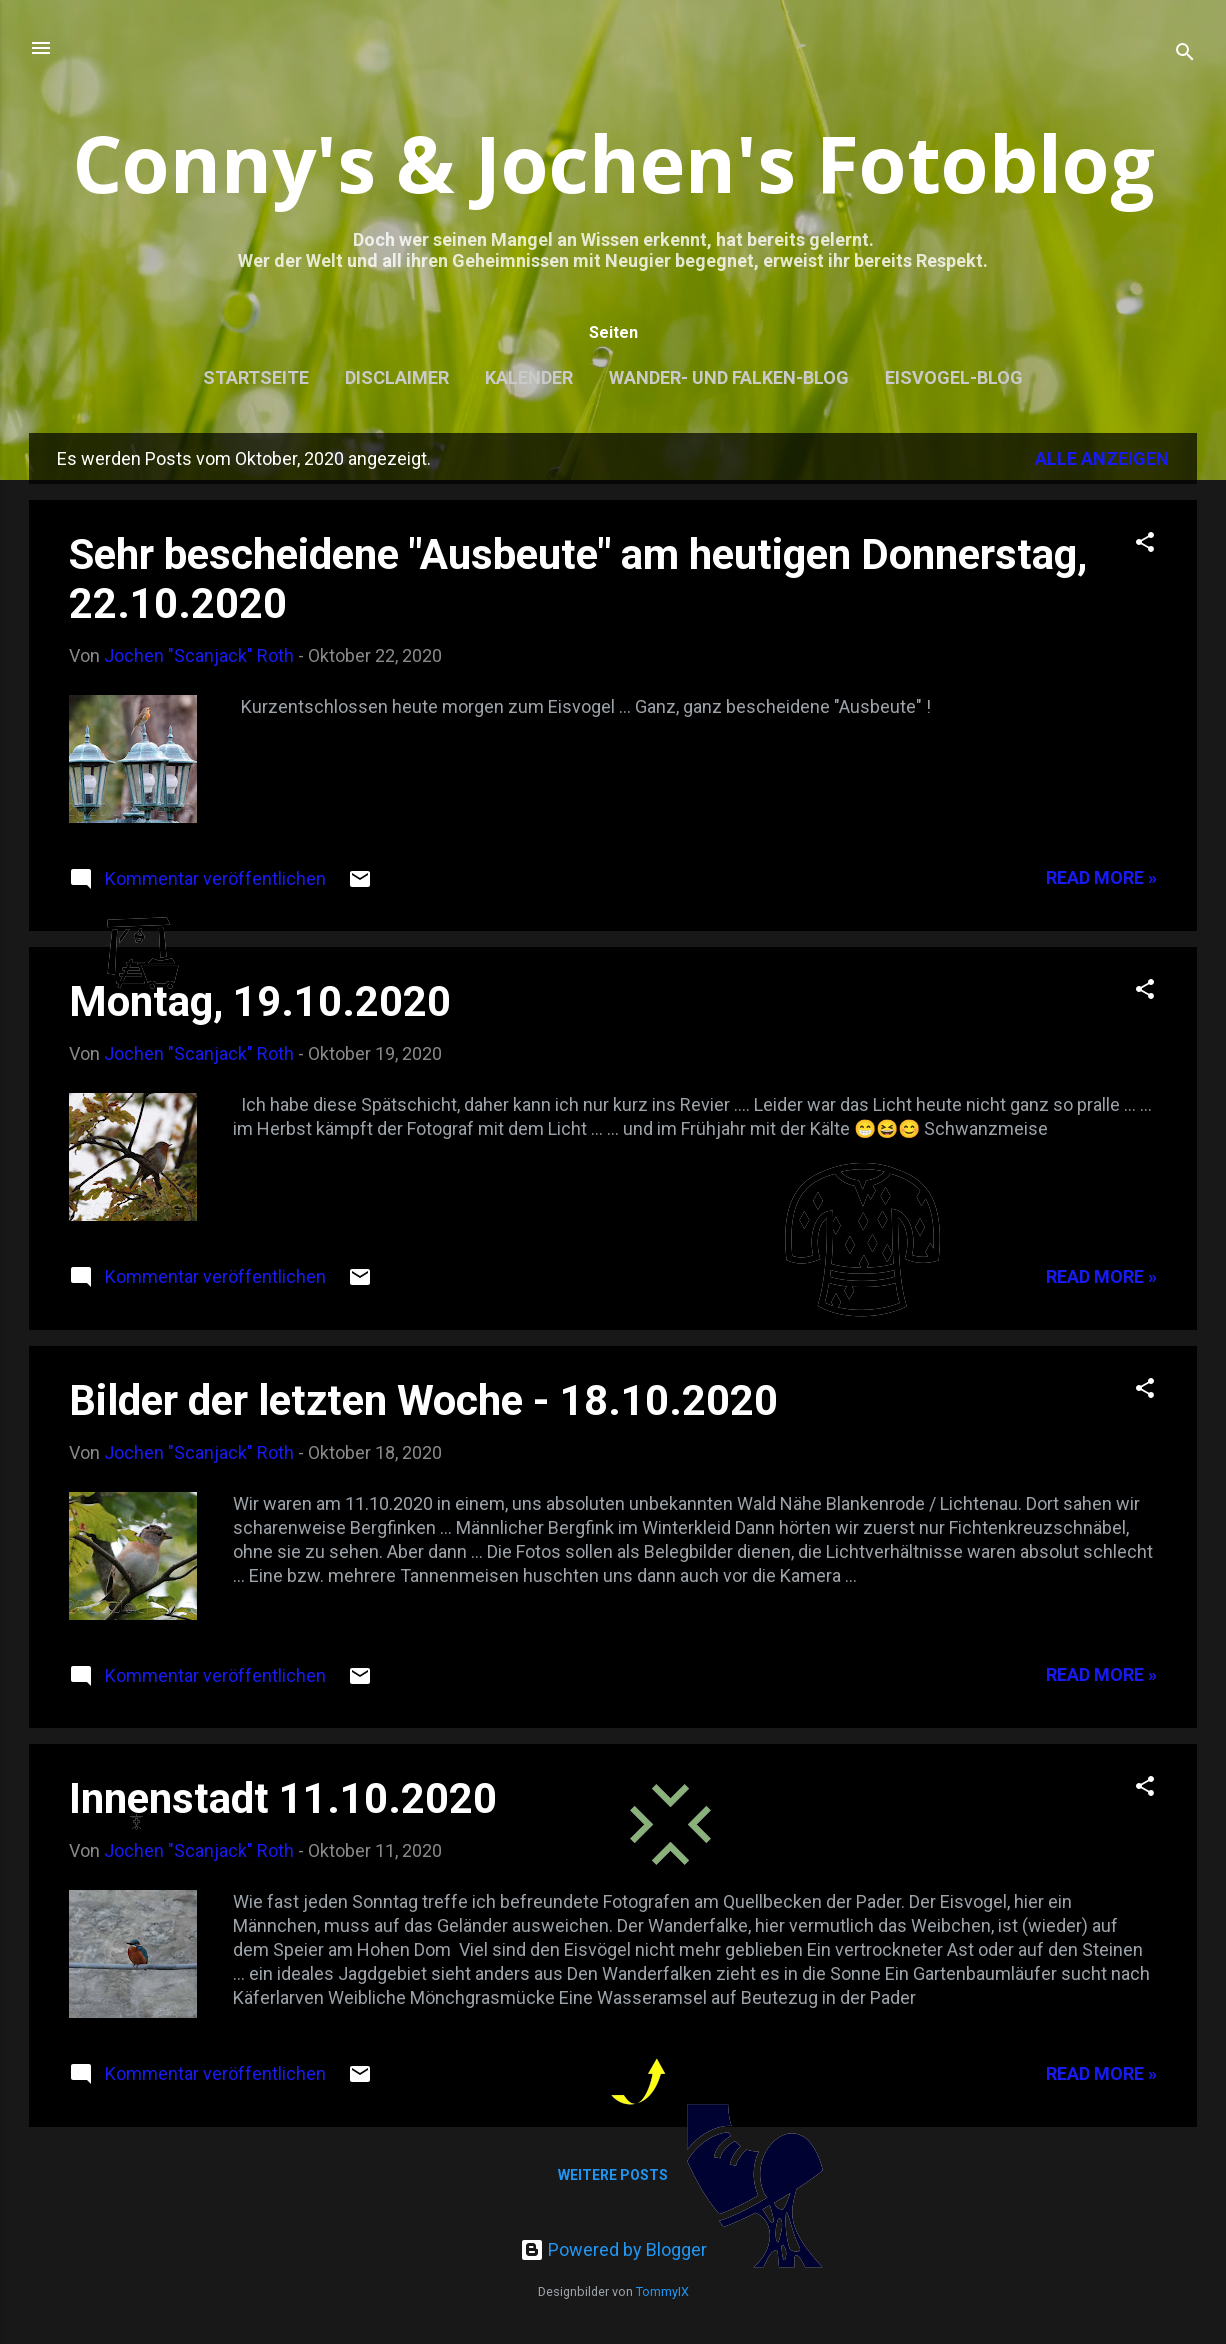 The width and height of the screenshot is (1226, 2344). What do you see at coordinates (670, 1824) in the screenshot?
I see `center or focus on a target point` at bounding box center [670, 1824].